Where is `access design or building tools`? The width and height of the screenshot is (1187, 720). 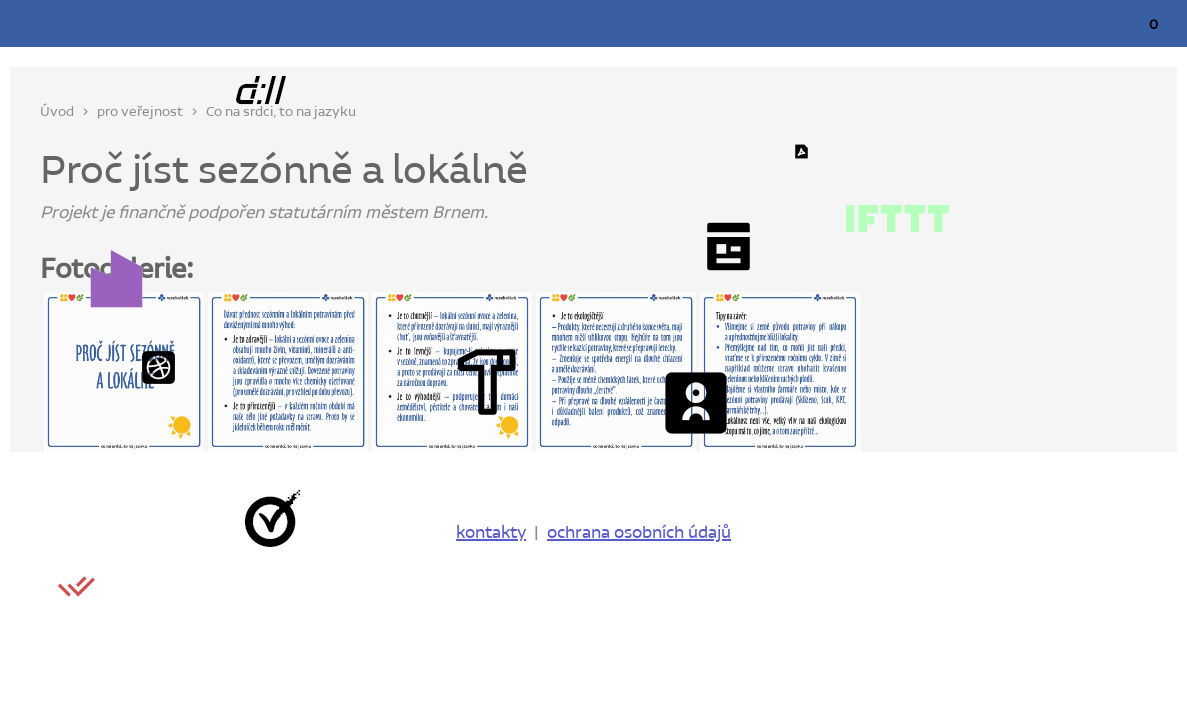
access design or building tools is located at coordinates (487, 380).